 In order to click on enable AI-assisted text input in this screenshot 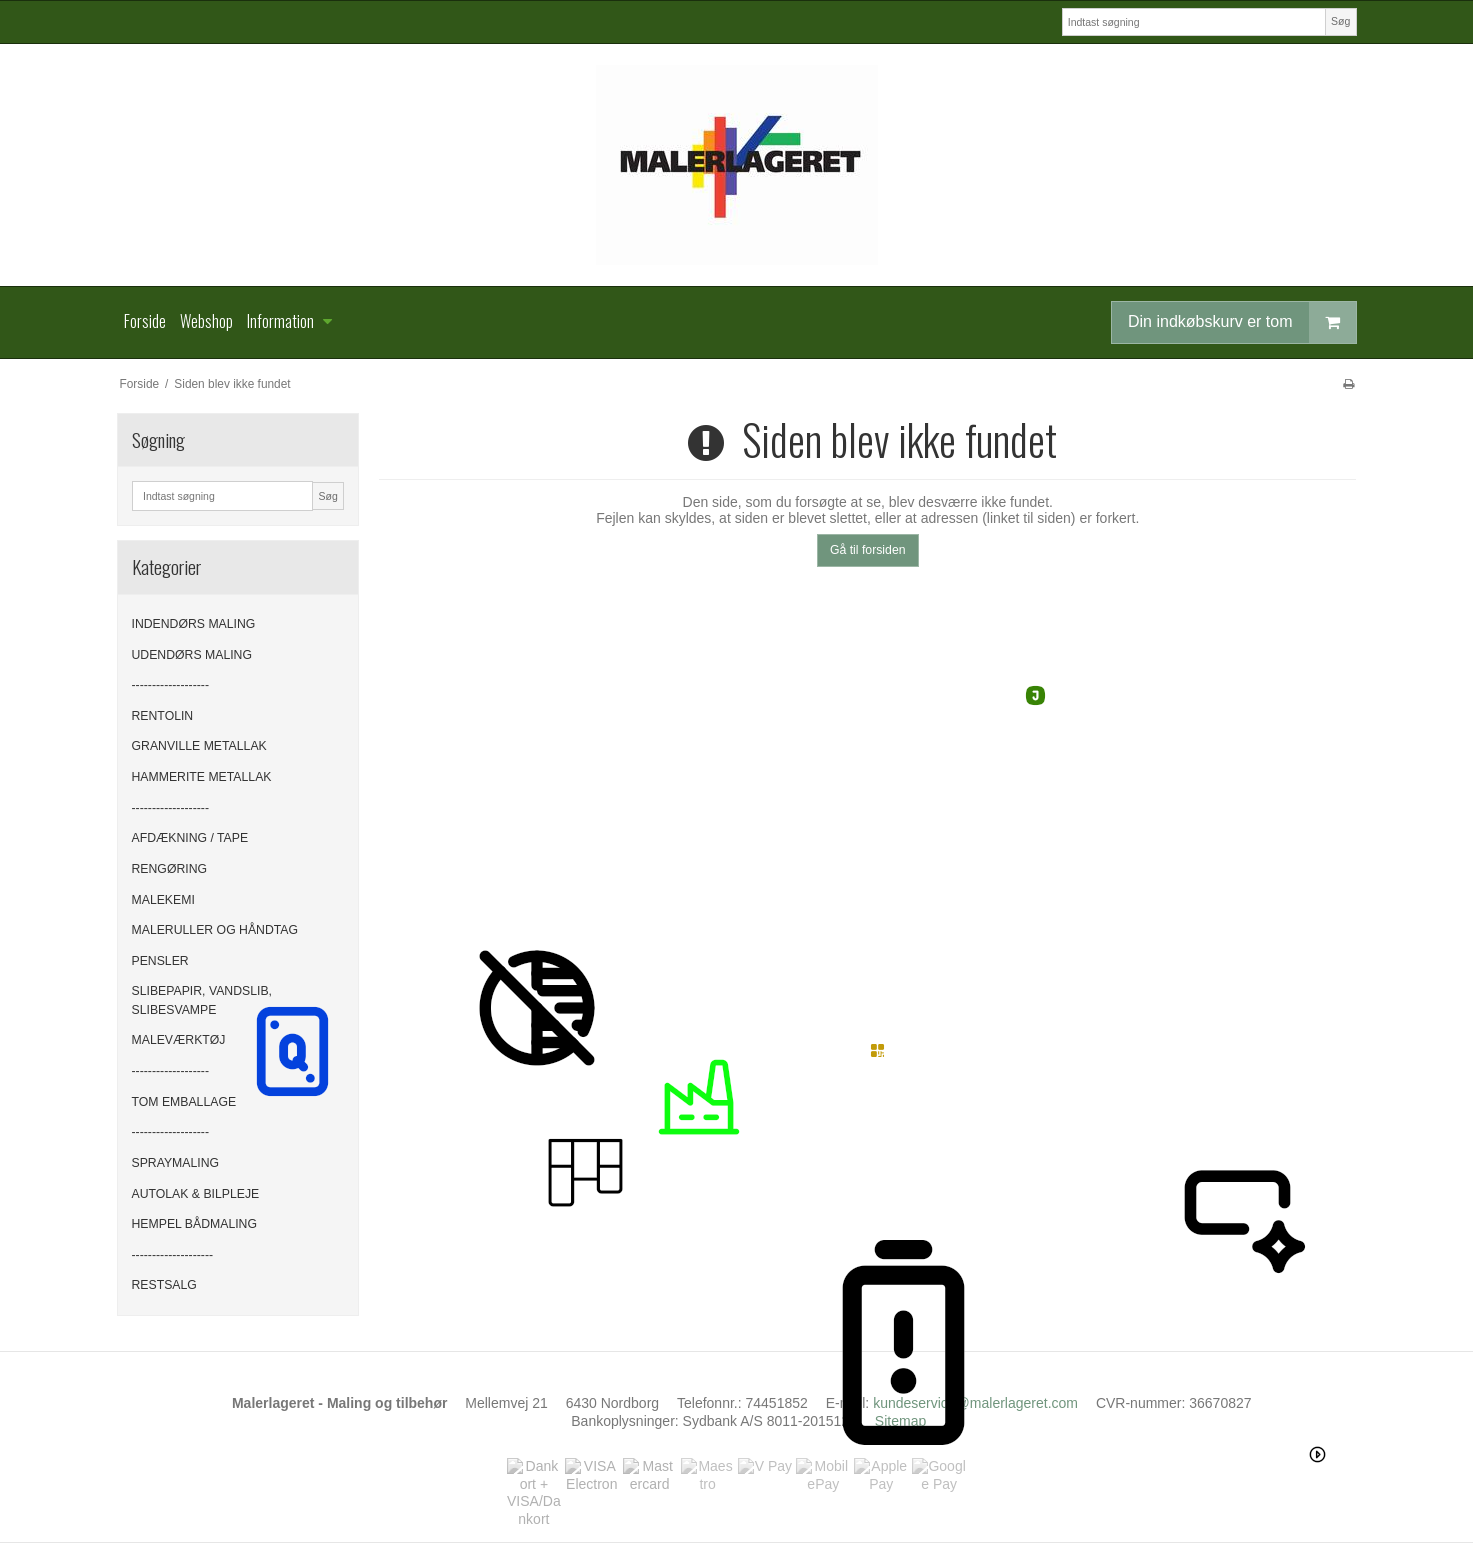, I will do `click(1237, 1205)`.